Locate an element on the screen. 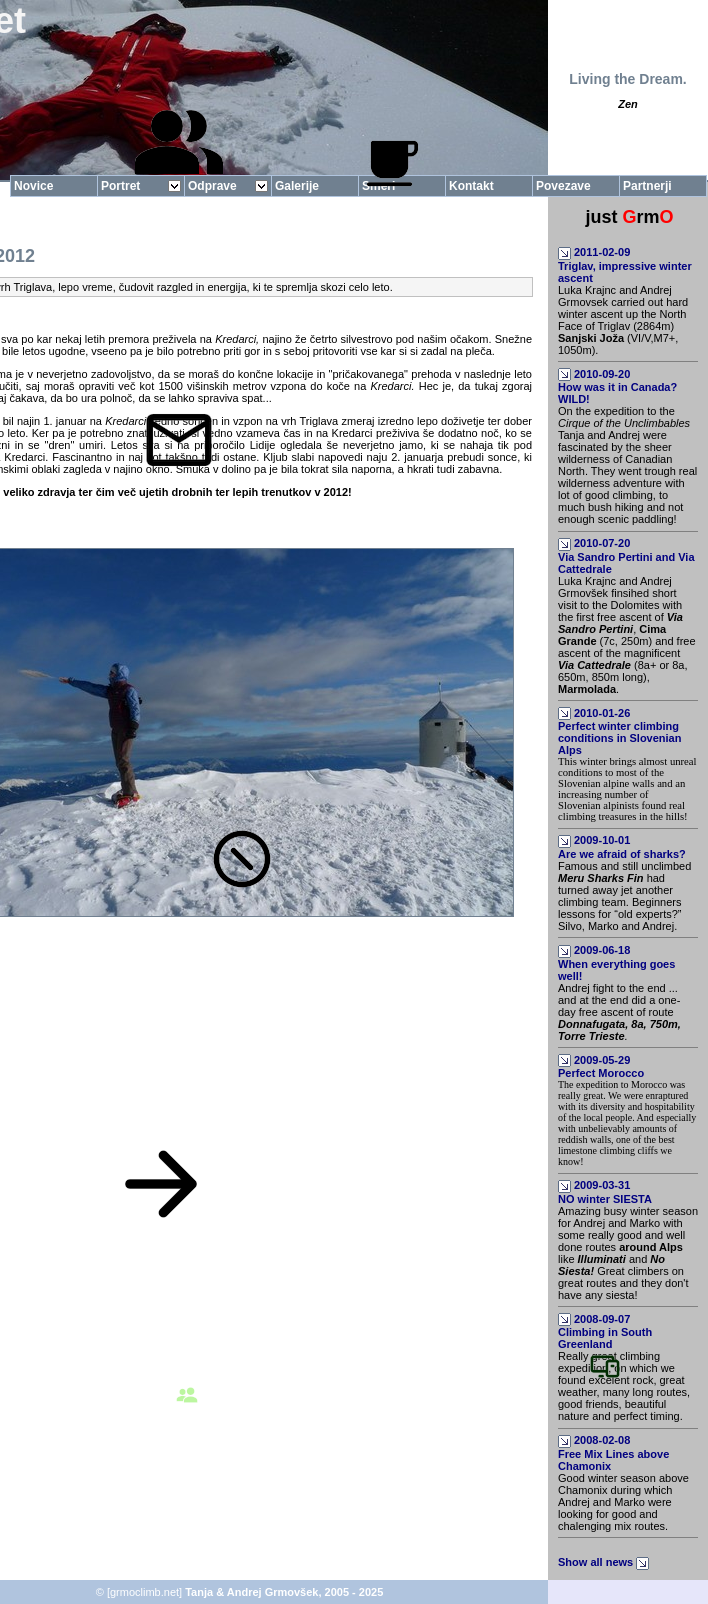  manage connected devices is located at coordinates (604, 1366).